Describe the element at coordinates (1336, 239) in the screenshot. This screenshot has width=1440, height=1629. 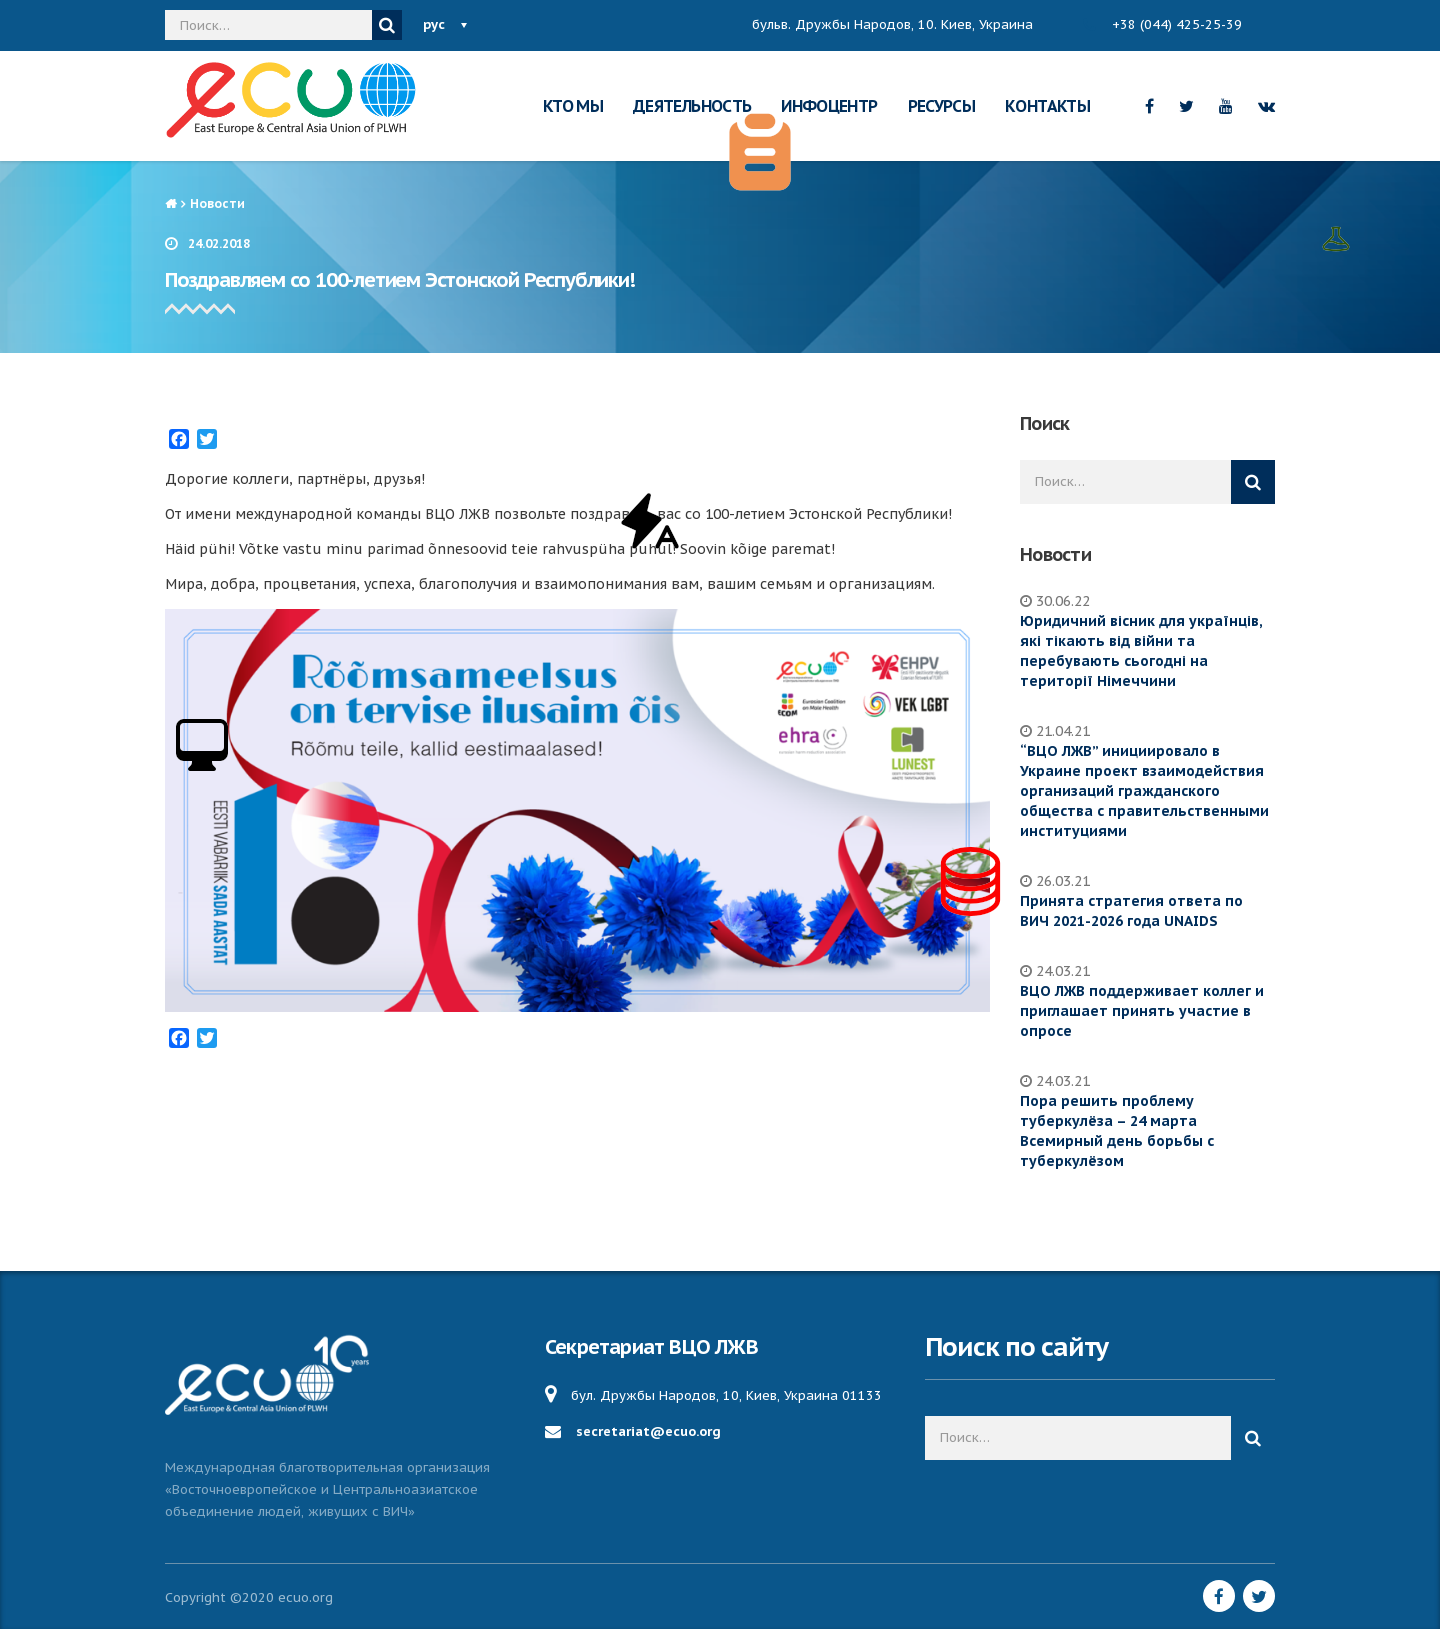
I see `access experimental or beta features` at that location.